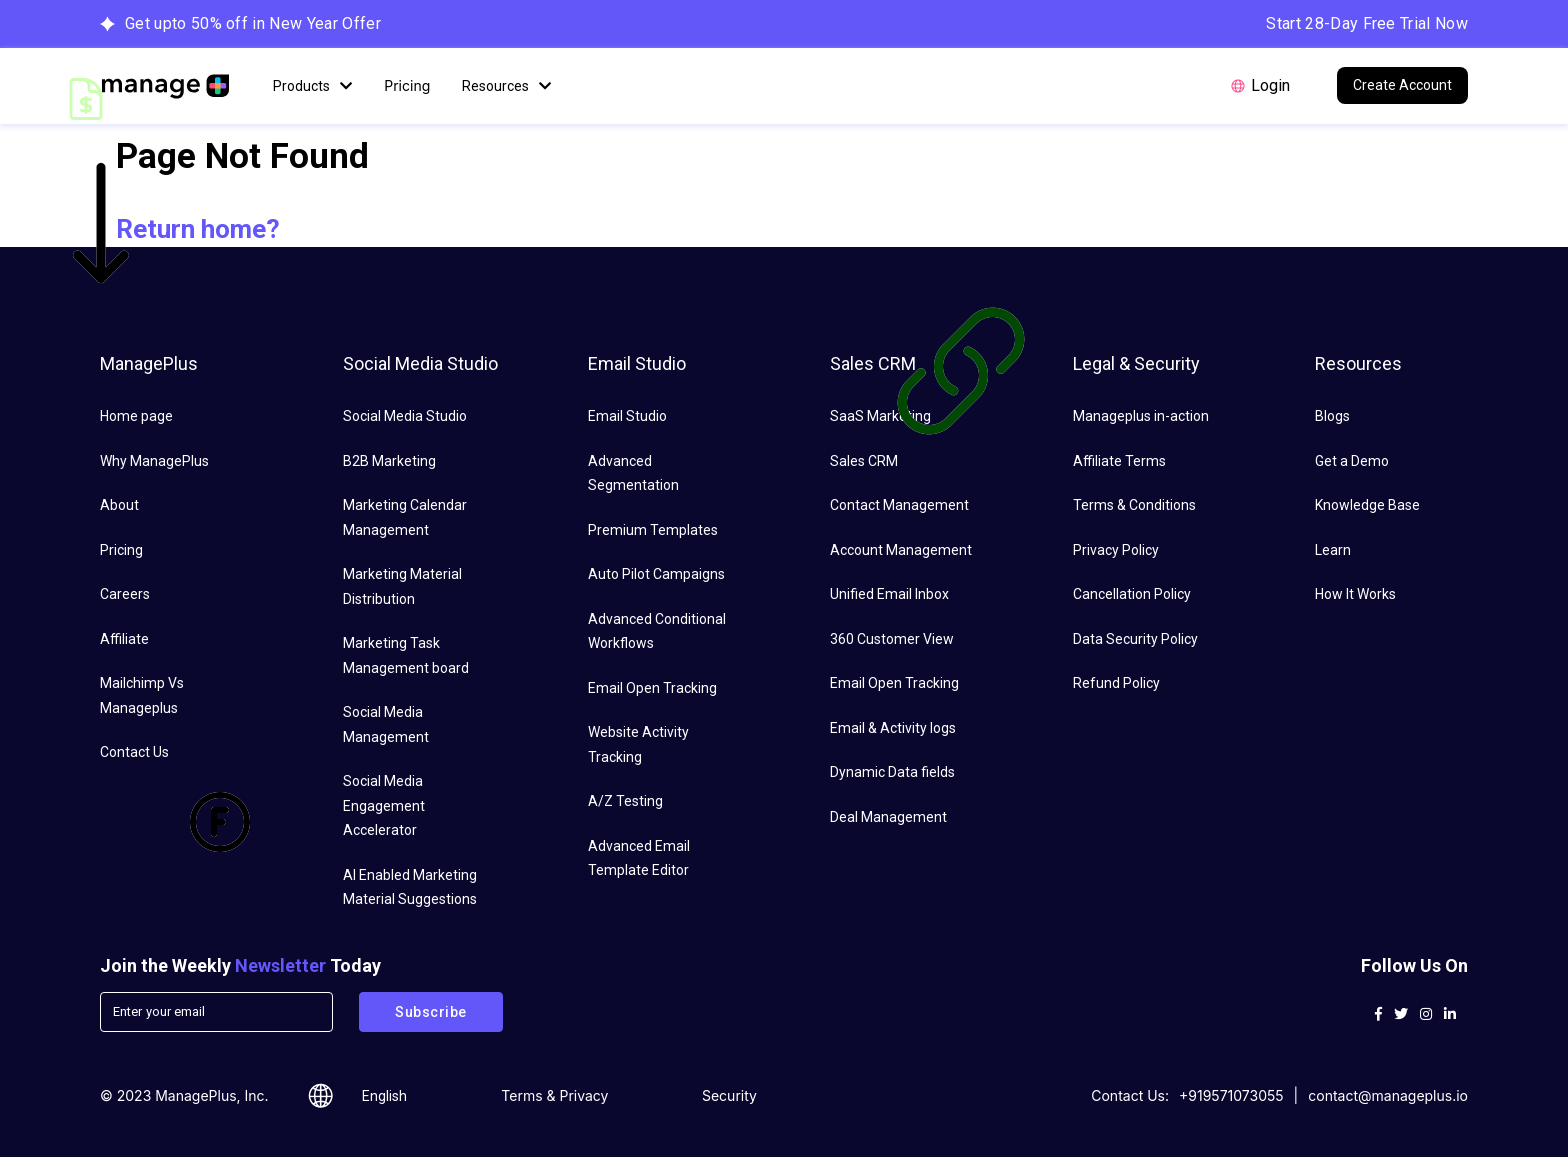 The width and height of the screenshot is (1568, 1157). What do you see at coordinates (961, 371) in the screenshot?
I see `copy or share a link` at bounding box center [961, 371].